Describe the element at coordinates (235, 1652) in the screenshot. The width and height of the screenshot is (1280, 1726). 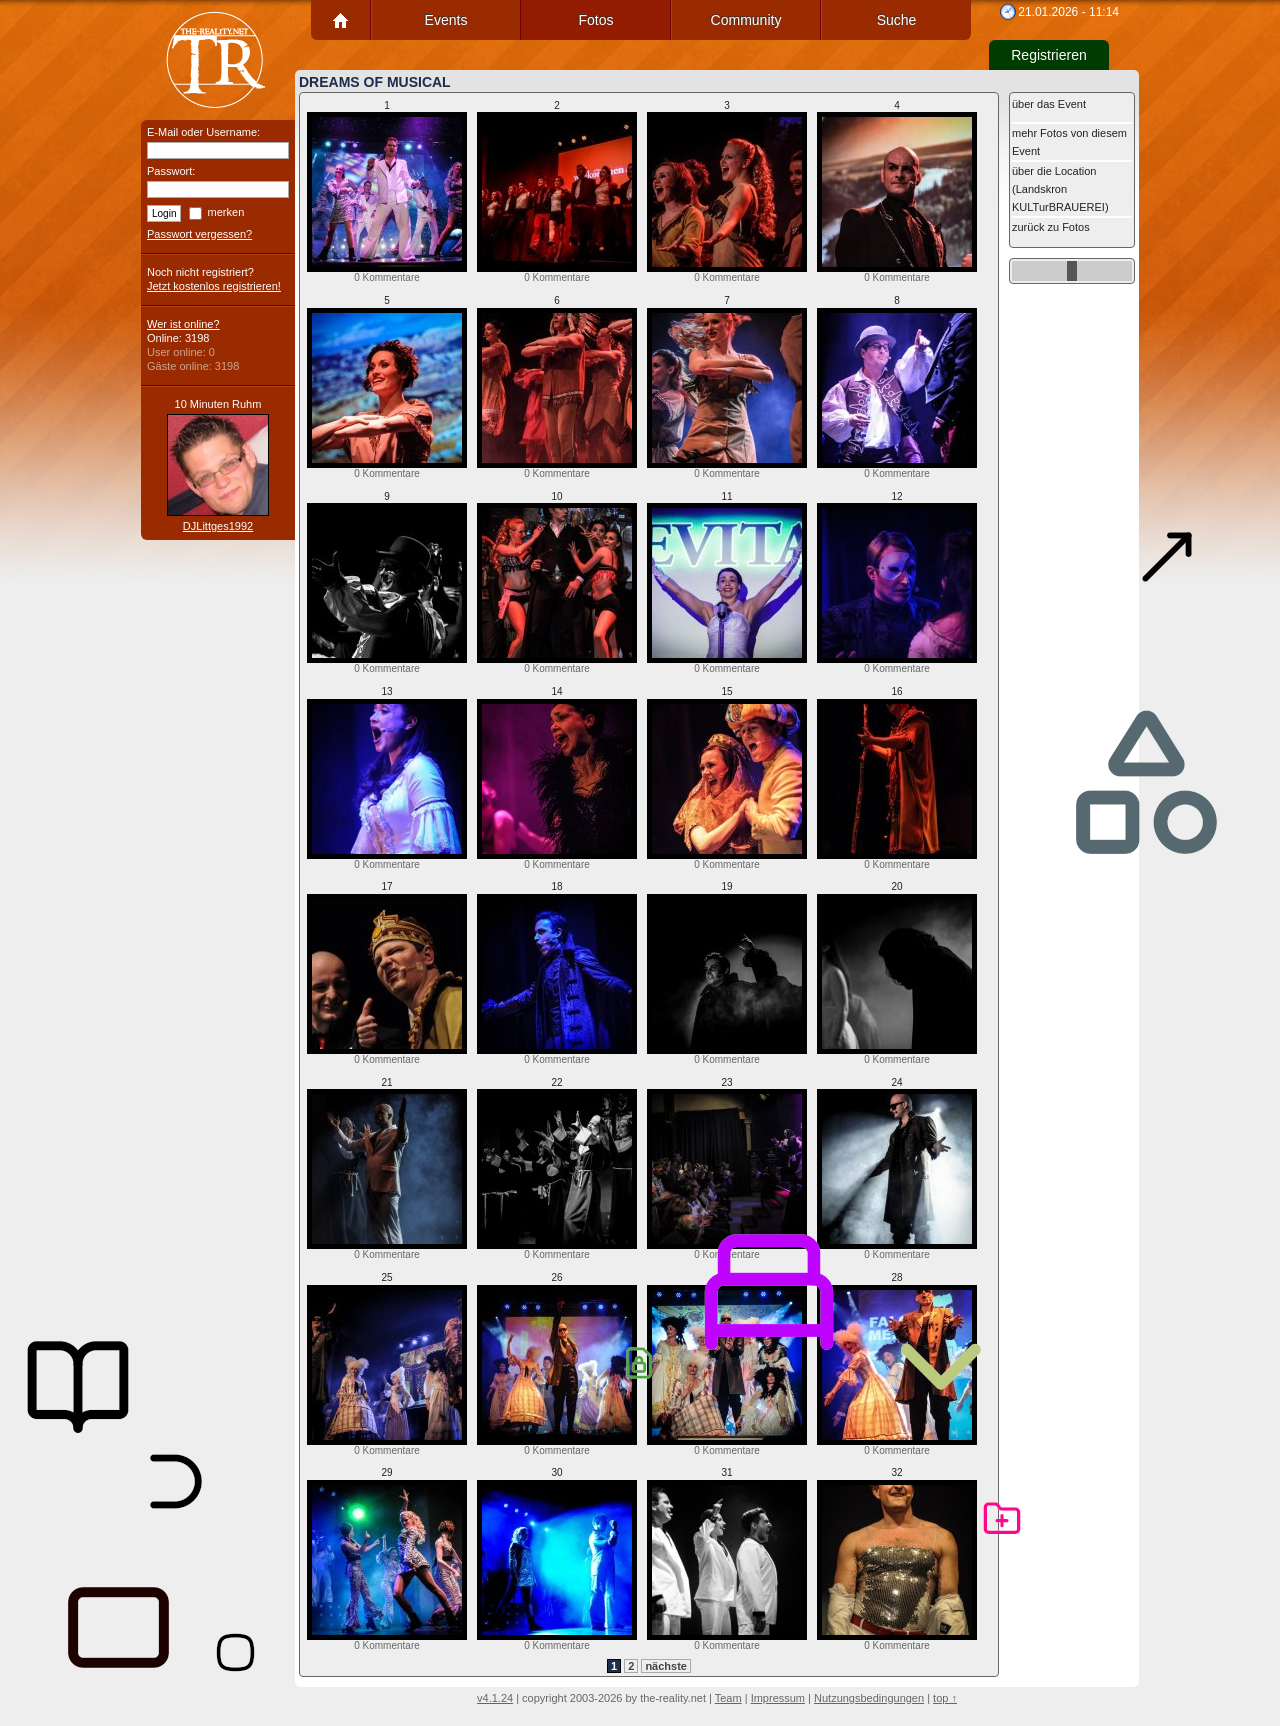
I see `placeholder shape for app icons or thumbnails` at that location.